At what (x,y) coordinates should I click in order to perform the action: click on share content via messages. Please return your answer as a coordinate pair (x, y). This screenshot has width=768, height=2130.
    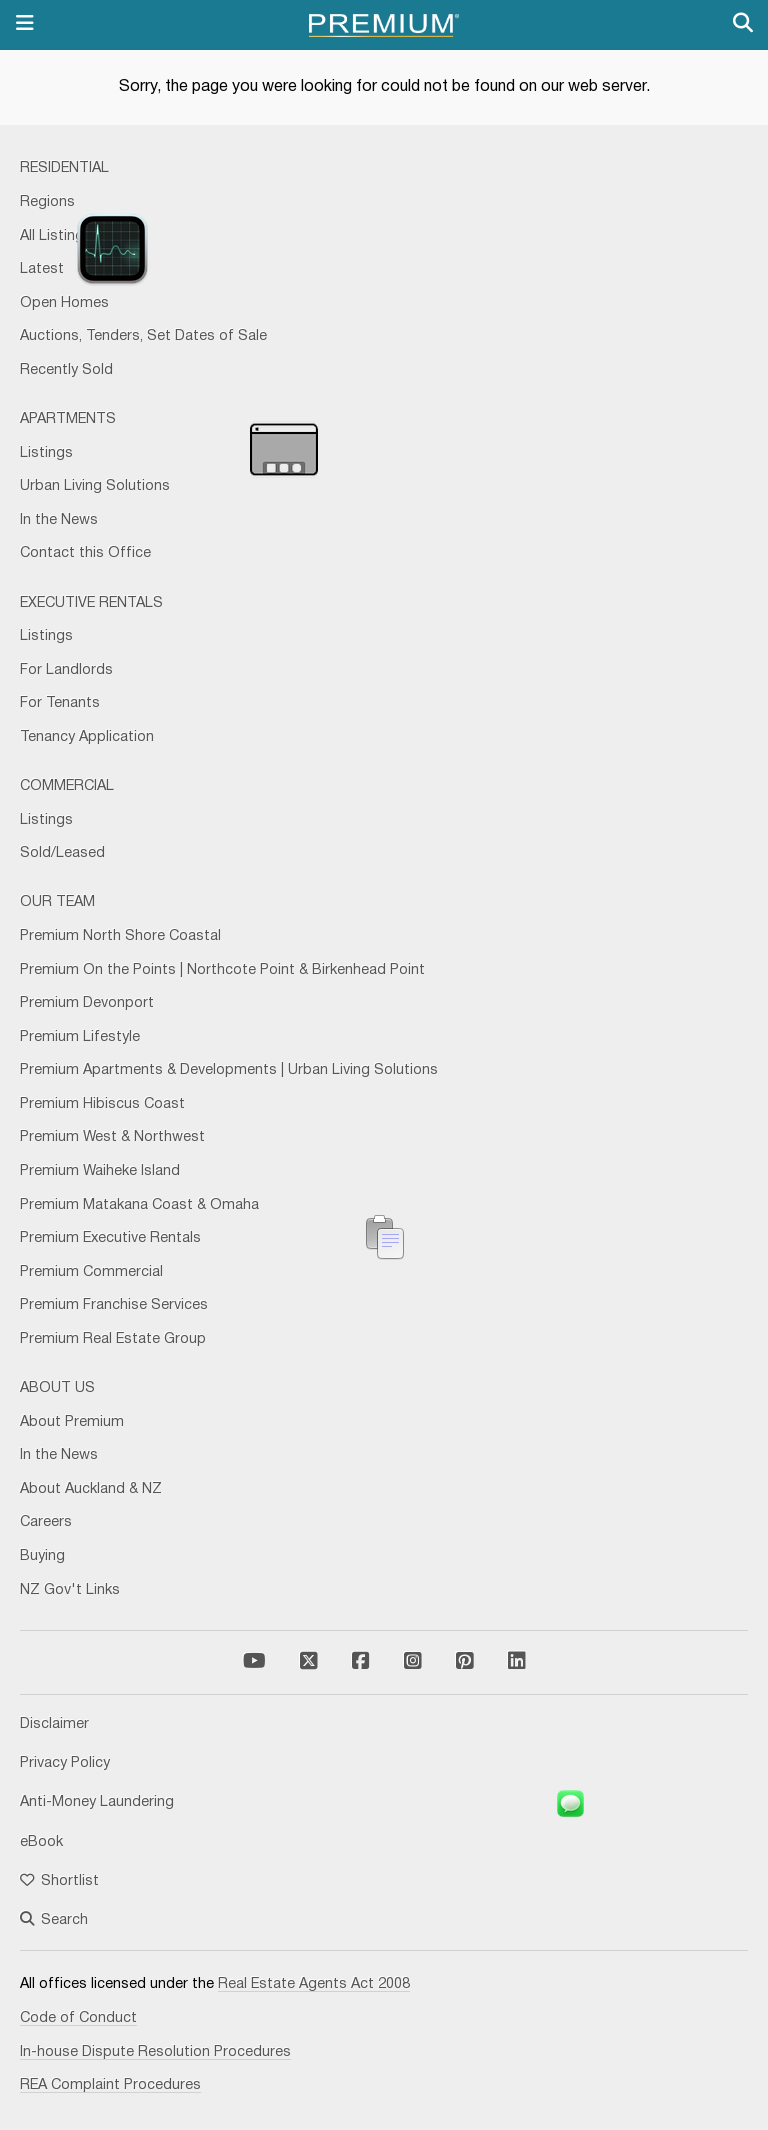
    Looking at the image, I should click on (570, 1803).